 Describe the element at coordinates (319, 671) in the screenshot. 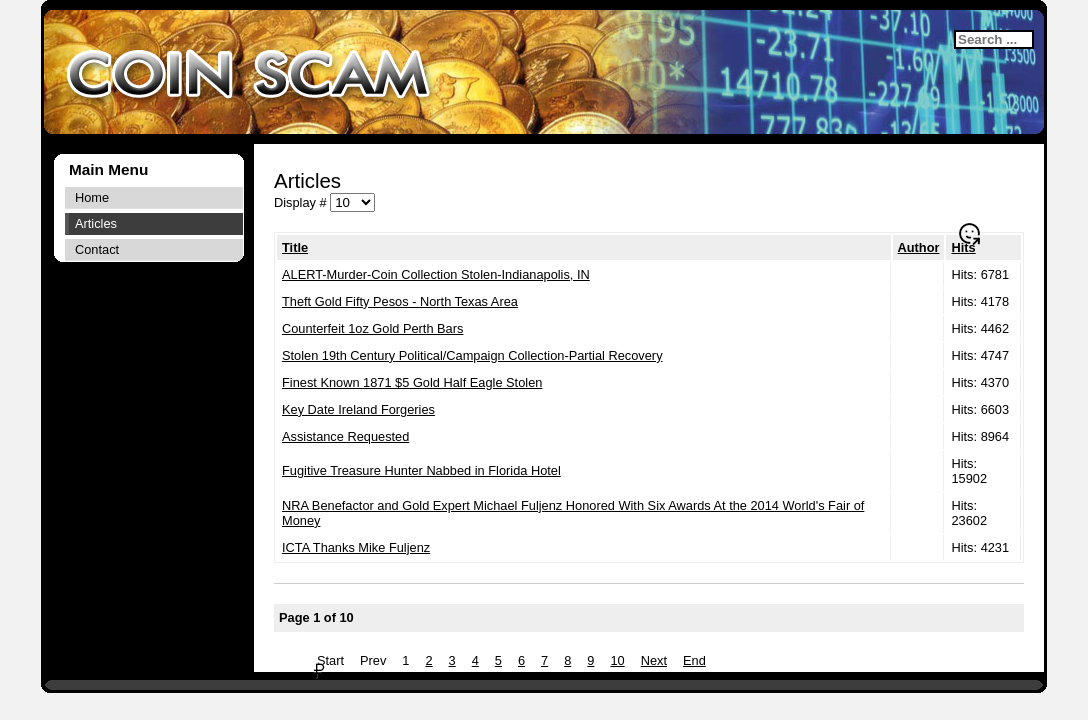

I see `indicates price or amount in russian rubles` at that location.